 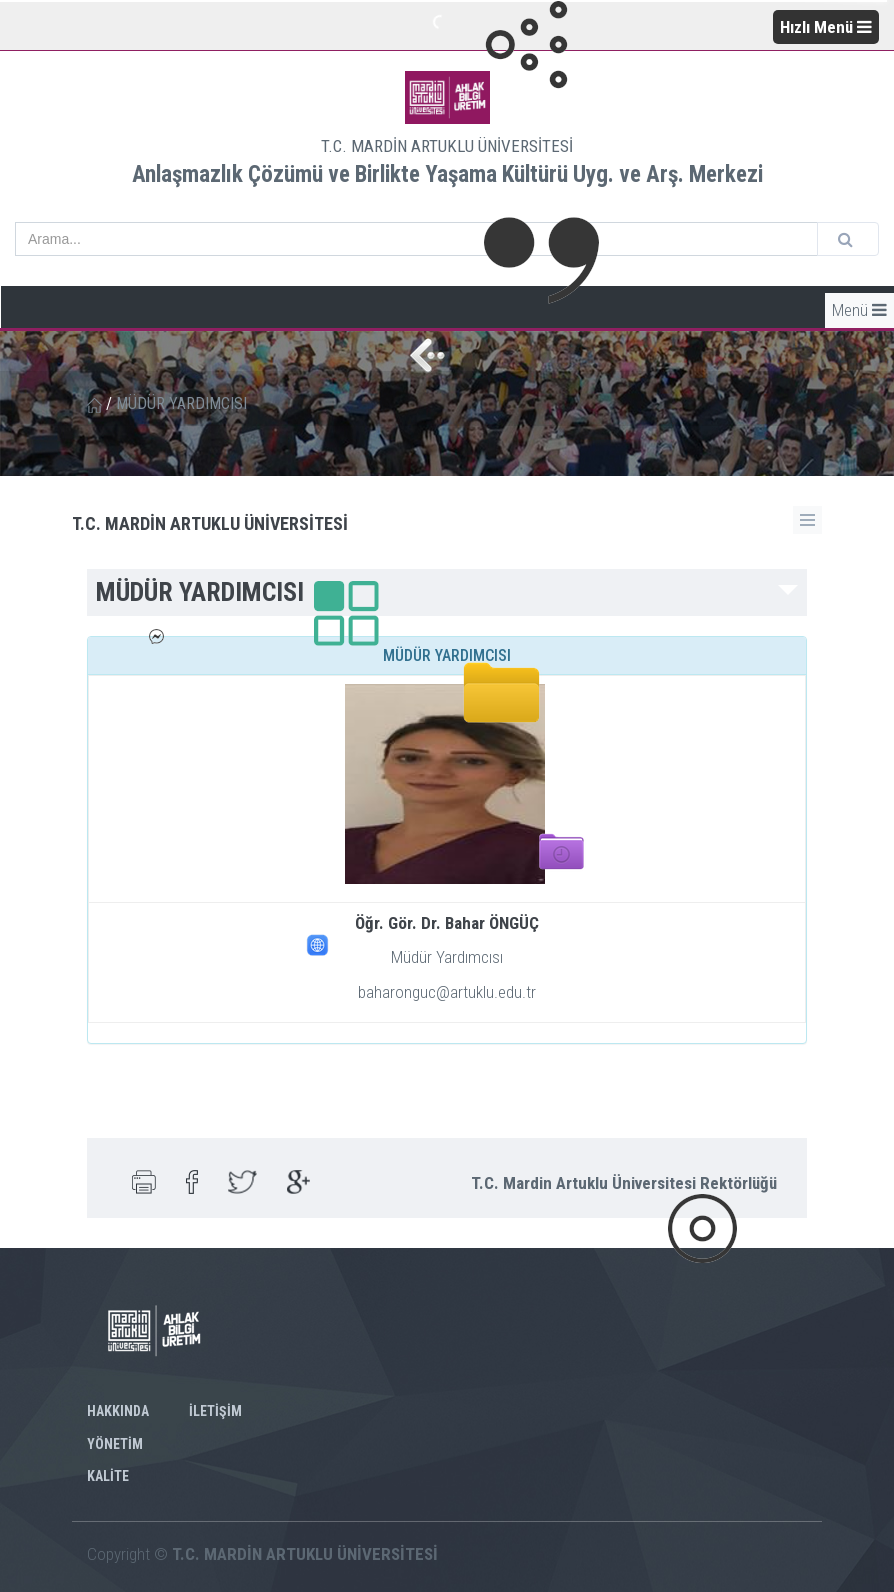 I want to click on open language & region settings, so click(x=317, y=945).